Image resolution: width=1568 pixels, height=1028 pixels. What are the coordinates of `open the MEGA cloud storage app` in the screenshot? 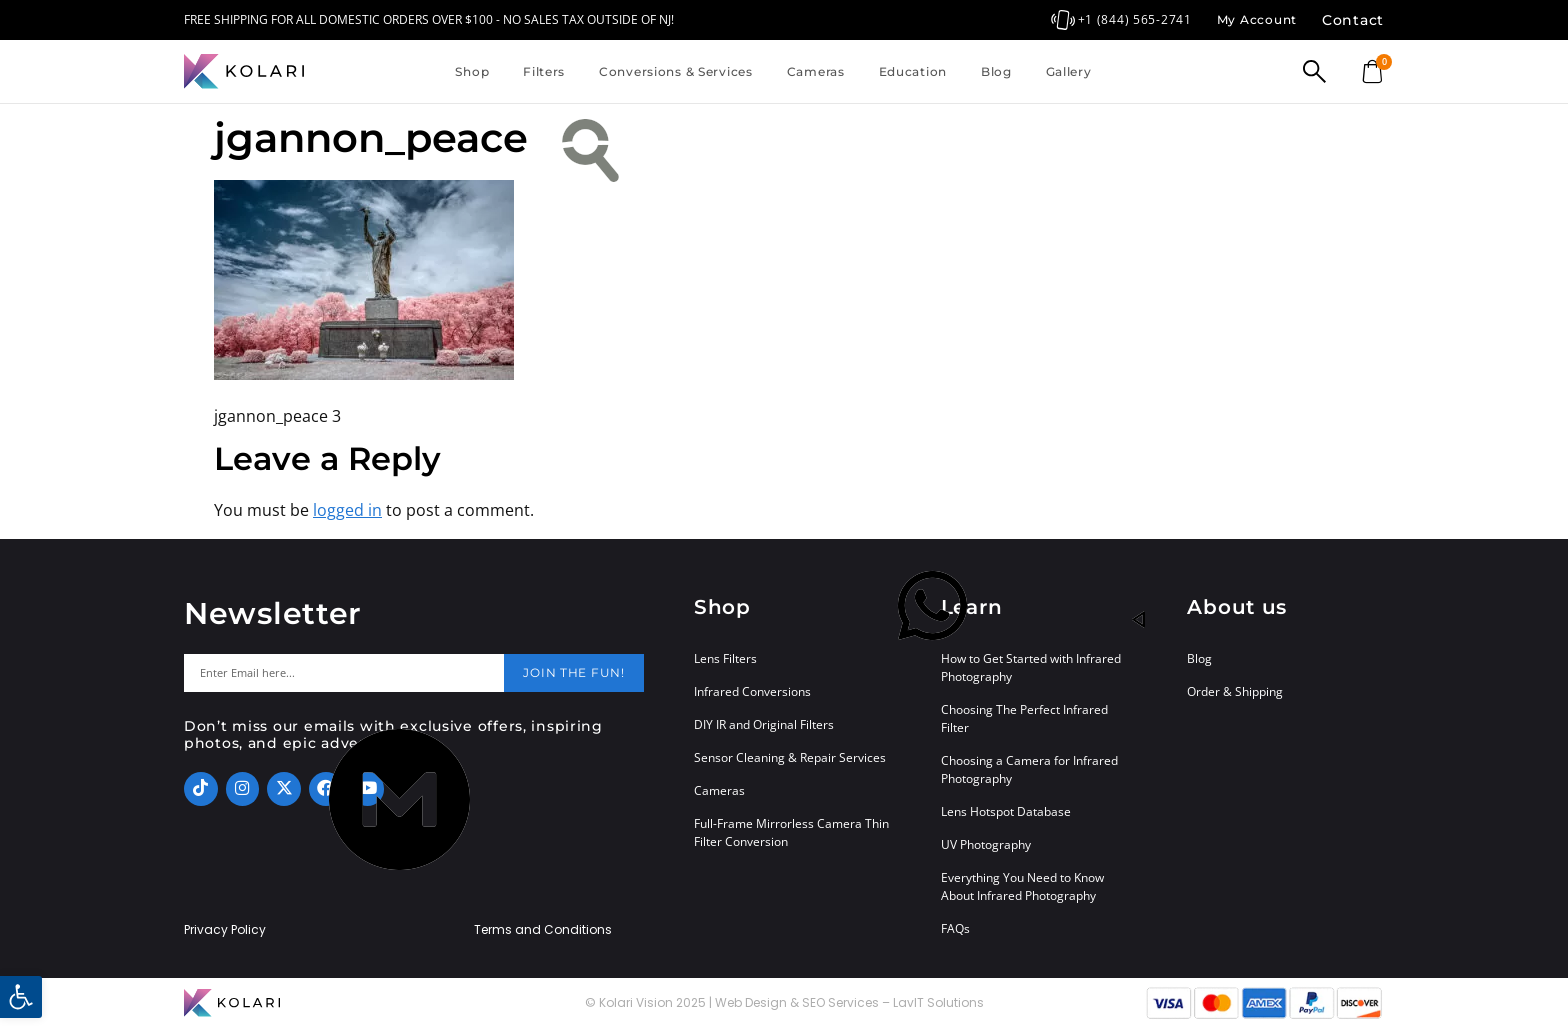 It's located at (399, 799).